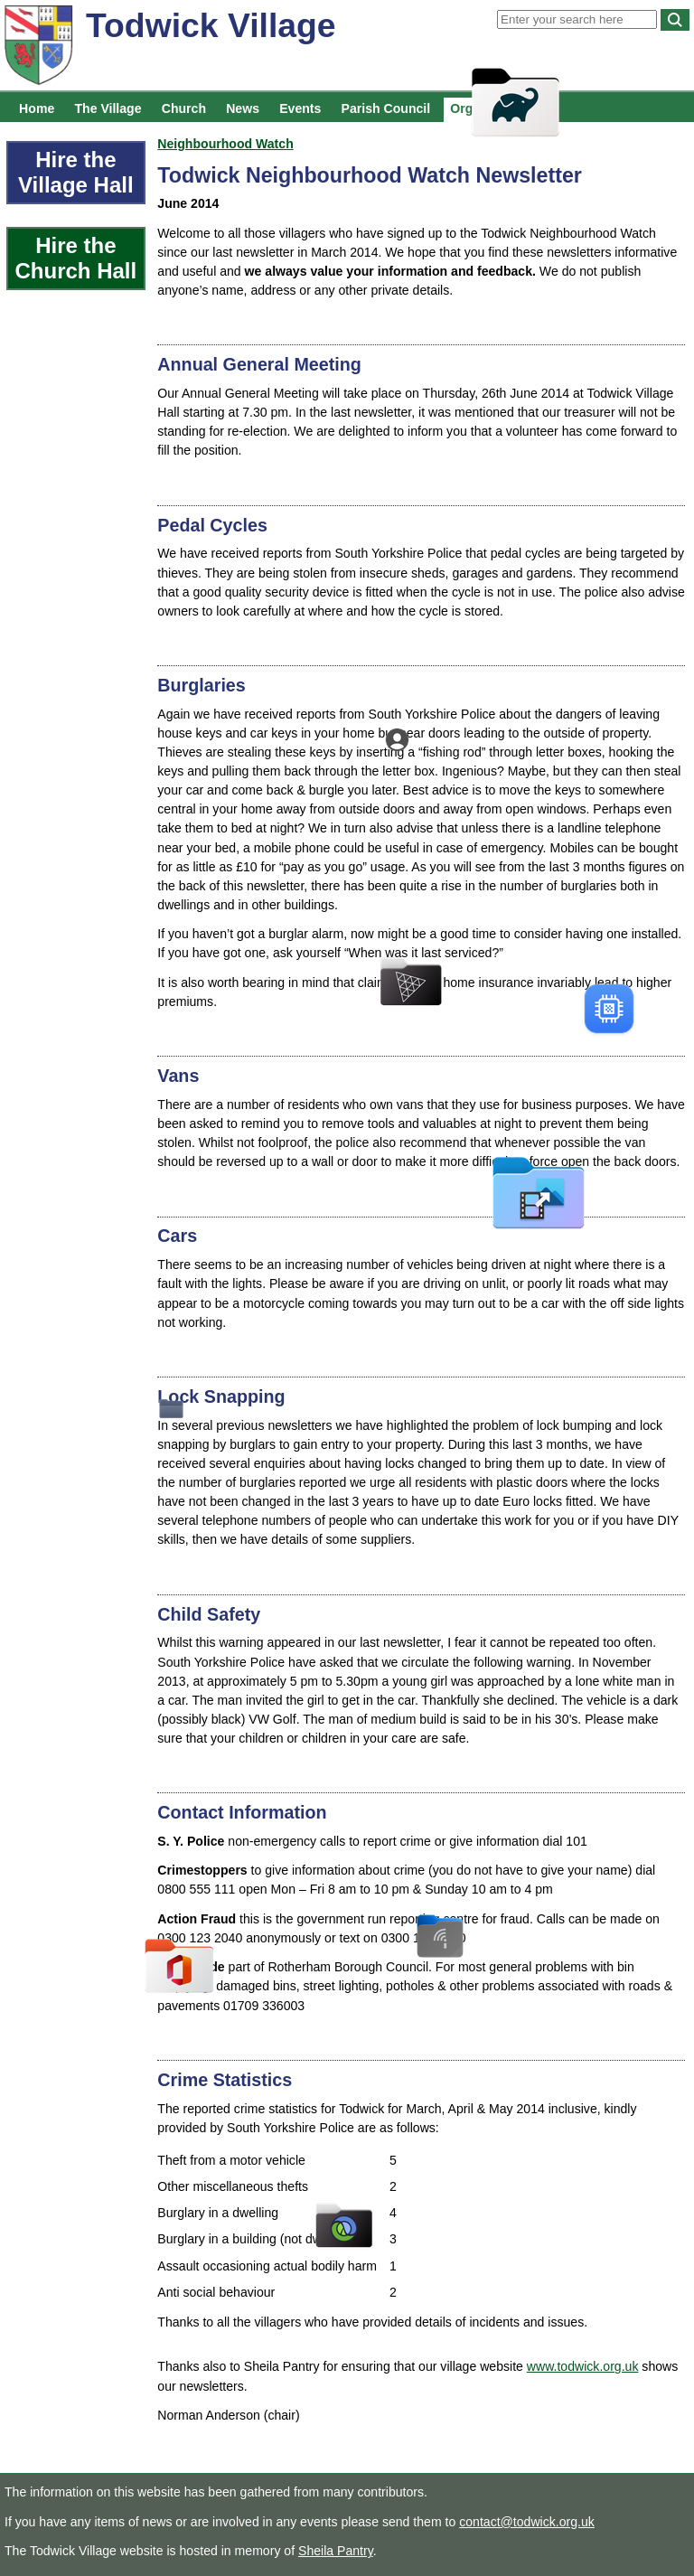 Image resolution: width=694 pixels, height=2576 pixels. What do you see at coordinates (609, 1009) in the screenshot?
I see `browse electronics or hardware apps` at bounding box center [609, 1009].